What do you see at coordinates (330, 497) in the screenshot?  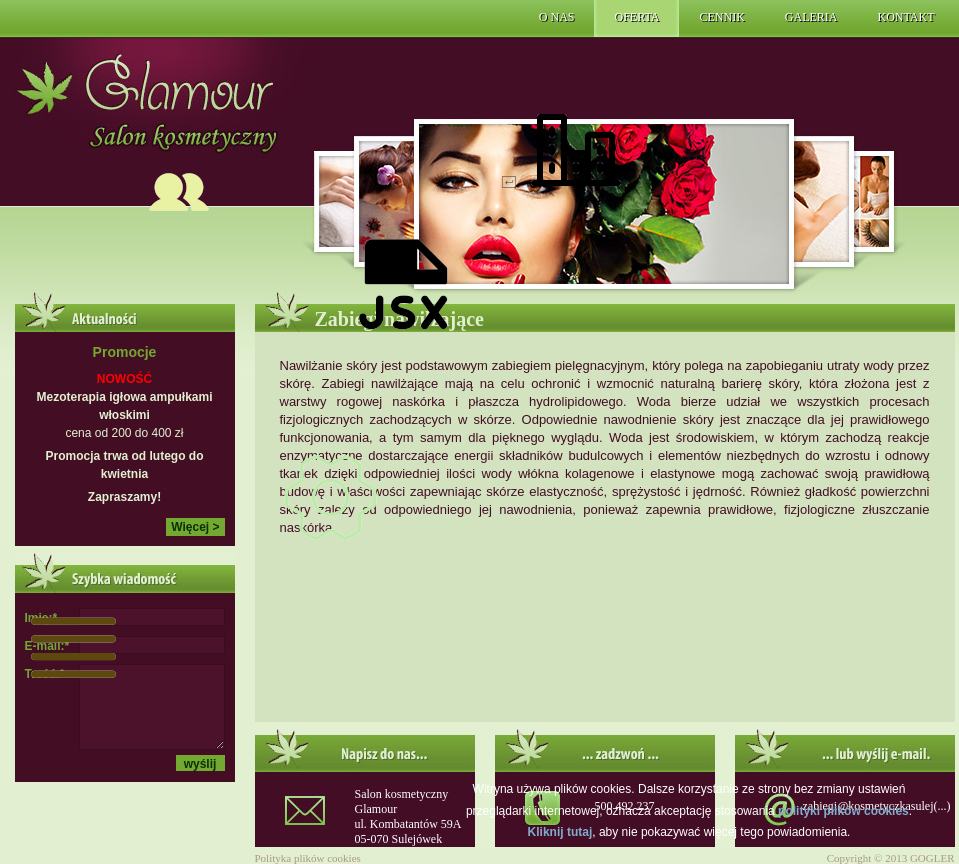 I see `access settings or preferences` at bounding box center [330, 497].